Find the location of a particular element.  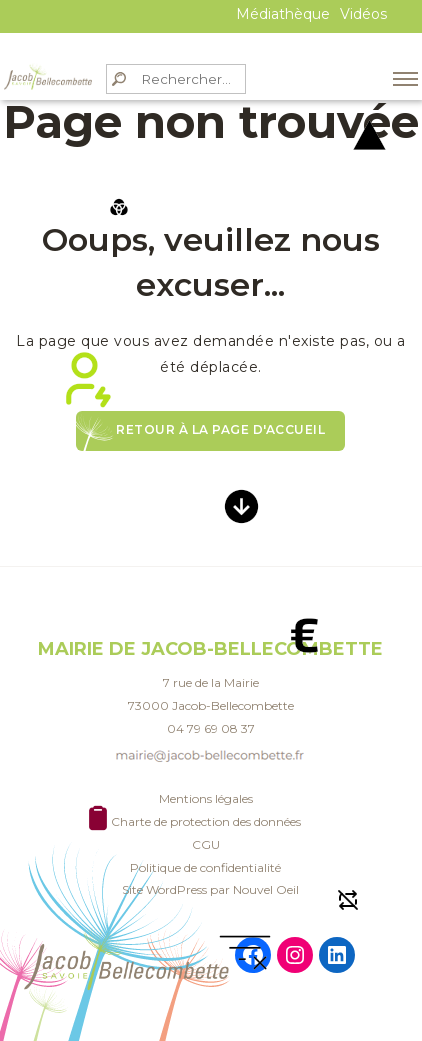

download a file or content is located at coordinates (241, 506).